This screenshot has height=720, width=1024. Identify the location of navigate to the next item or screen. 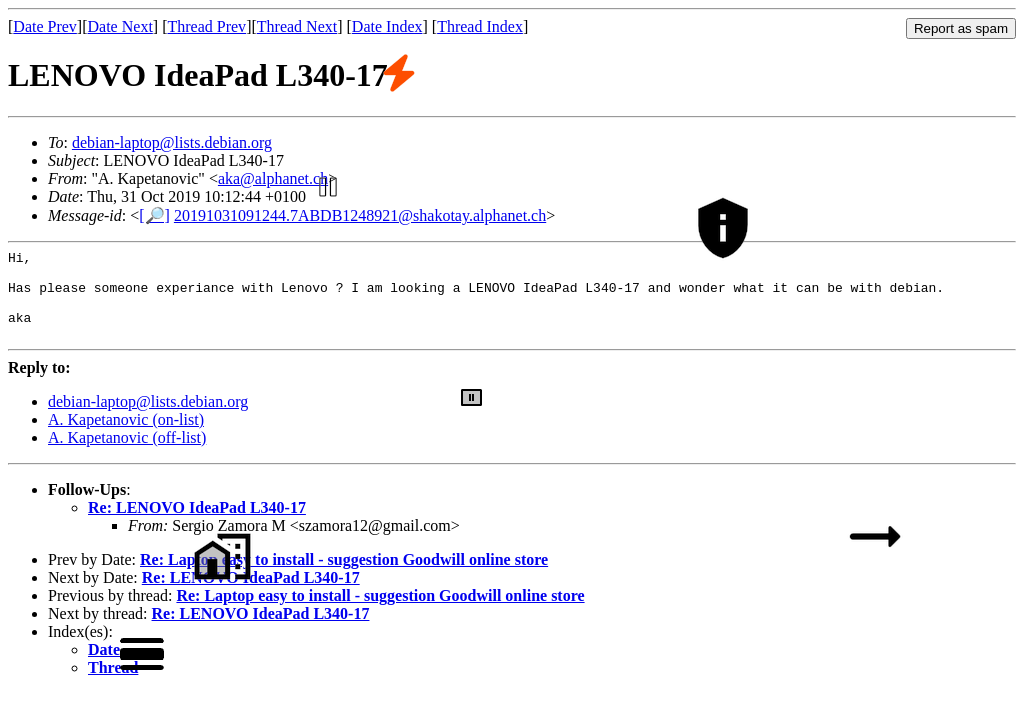
(875, 536).